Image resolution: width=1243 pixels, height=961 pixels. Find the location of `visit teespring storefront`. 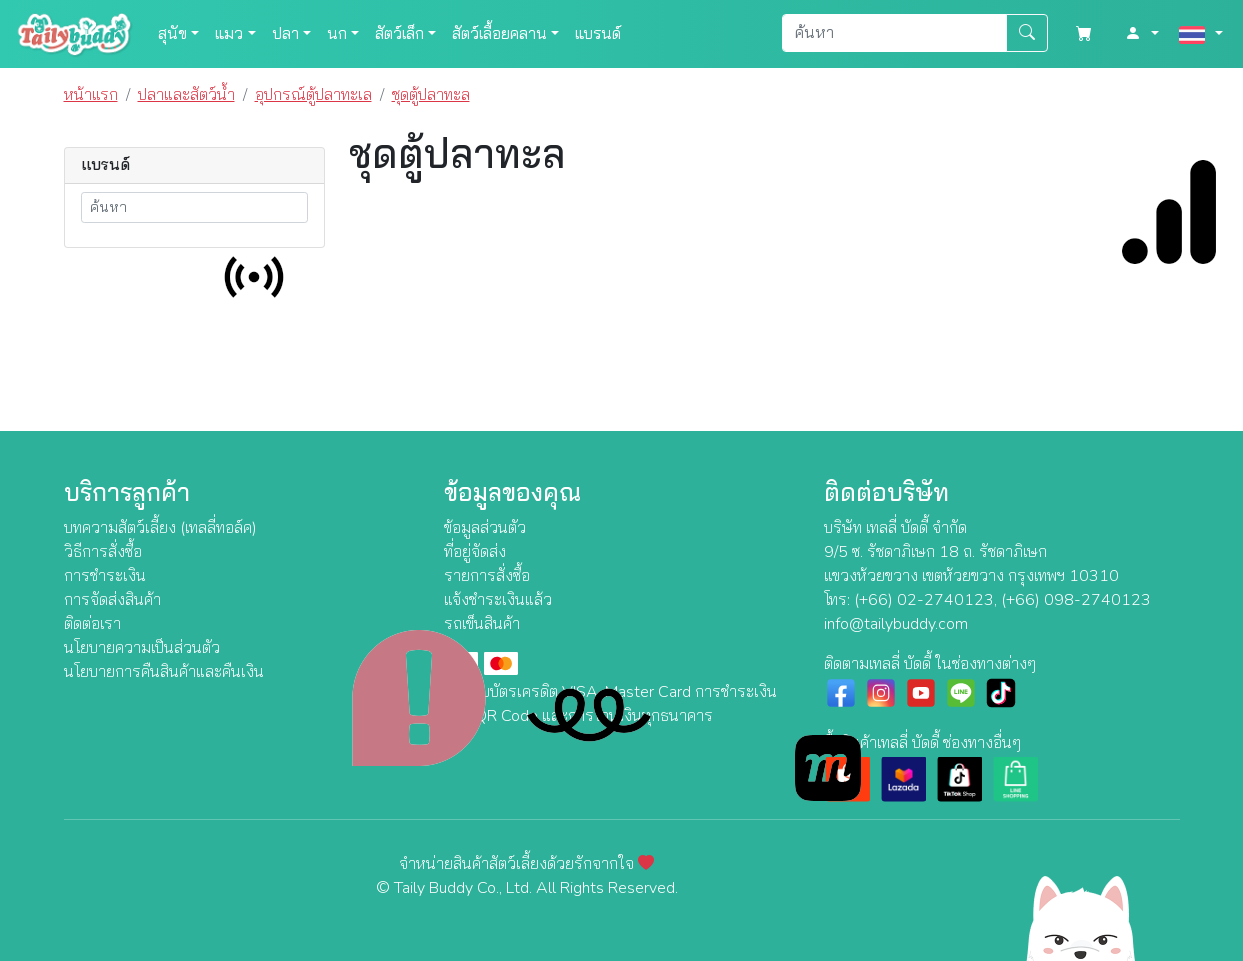

visit teespring storefront is located at coordinates (589, 715).